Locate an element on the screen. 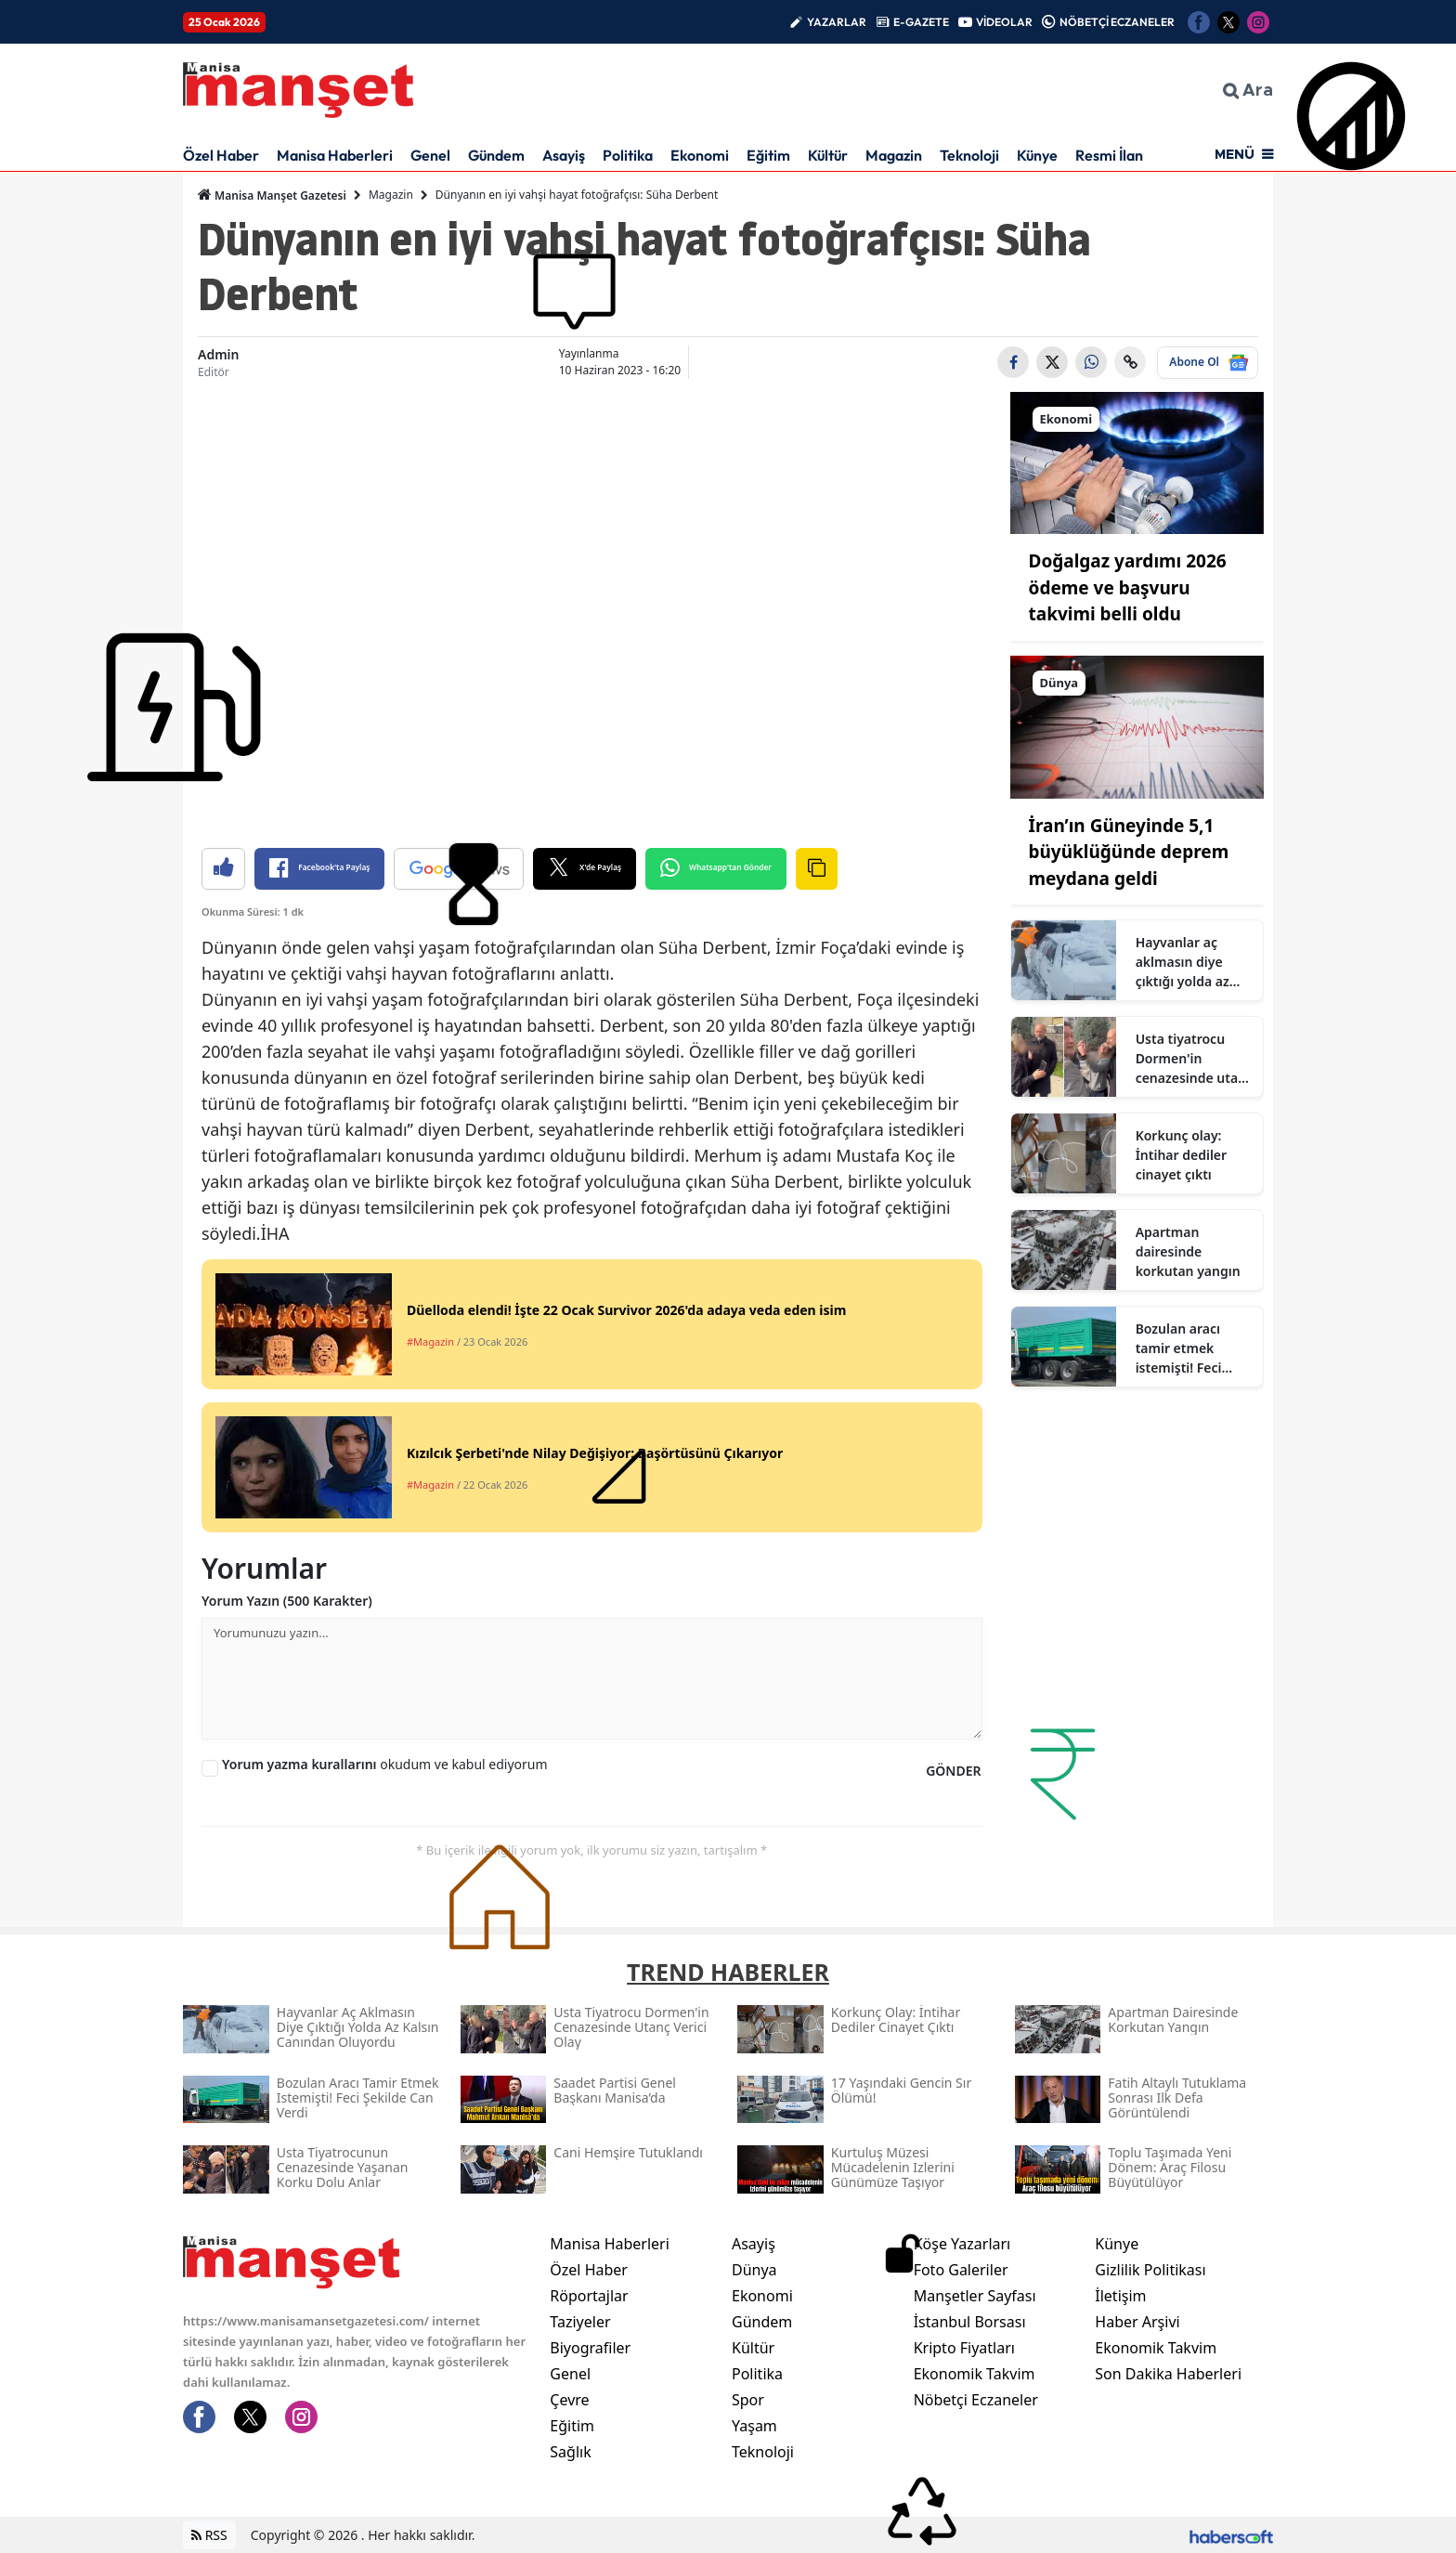 The width and height of the screenshot is (1456, 2553). open chat or messaging is located at coordinates (574, 288).